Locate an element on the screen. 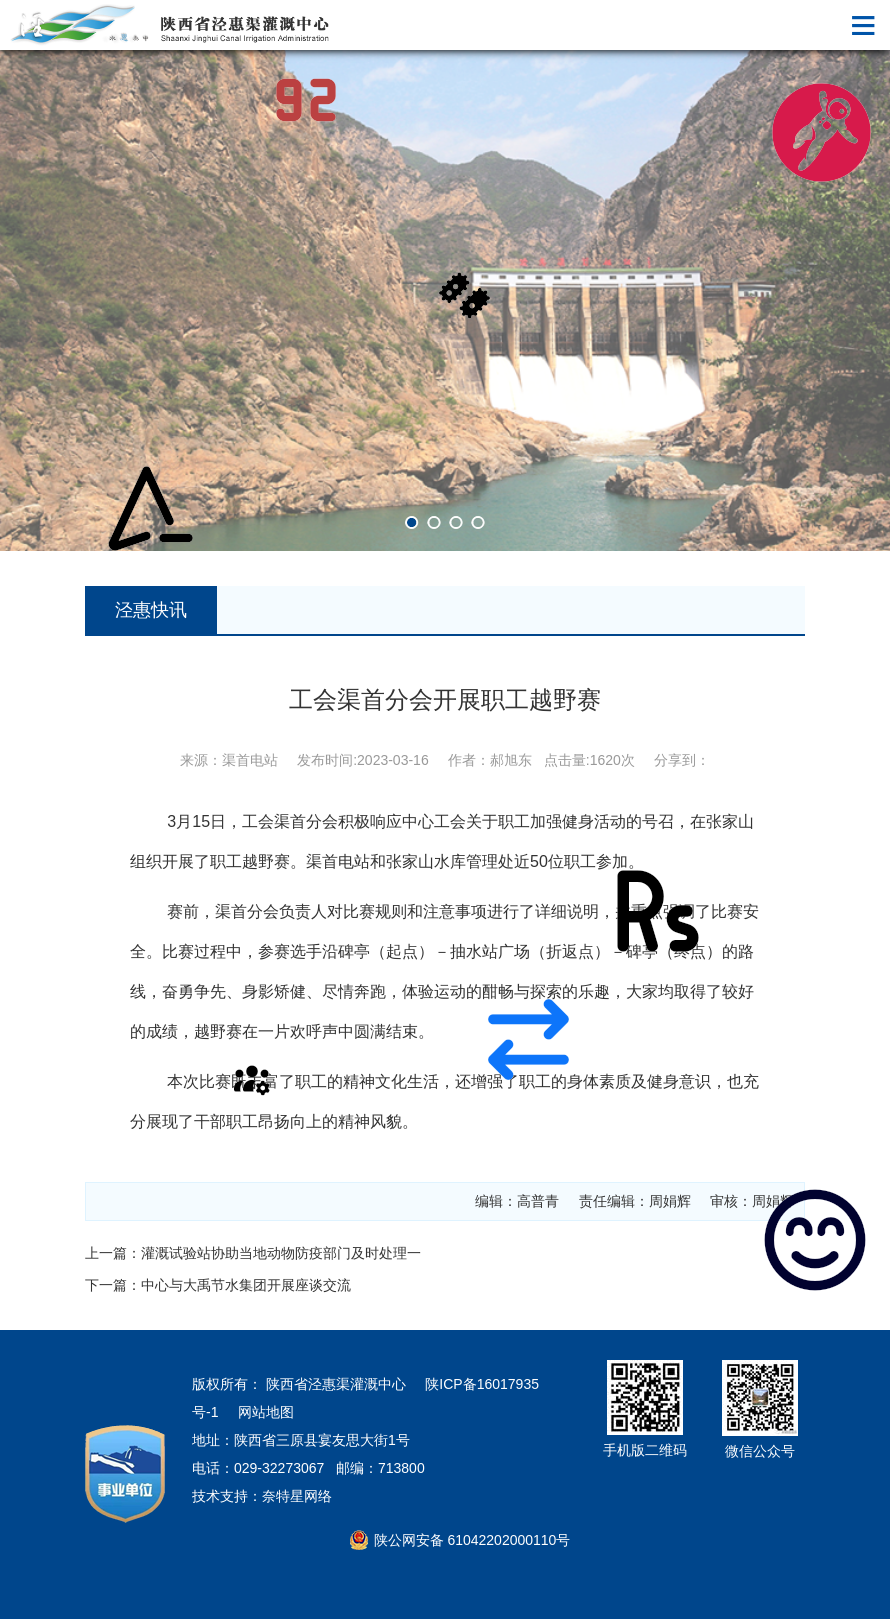  remove a navigation waypoint is located at coordinates (146, 508).